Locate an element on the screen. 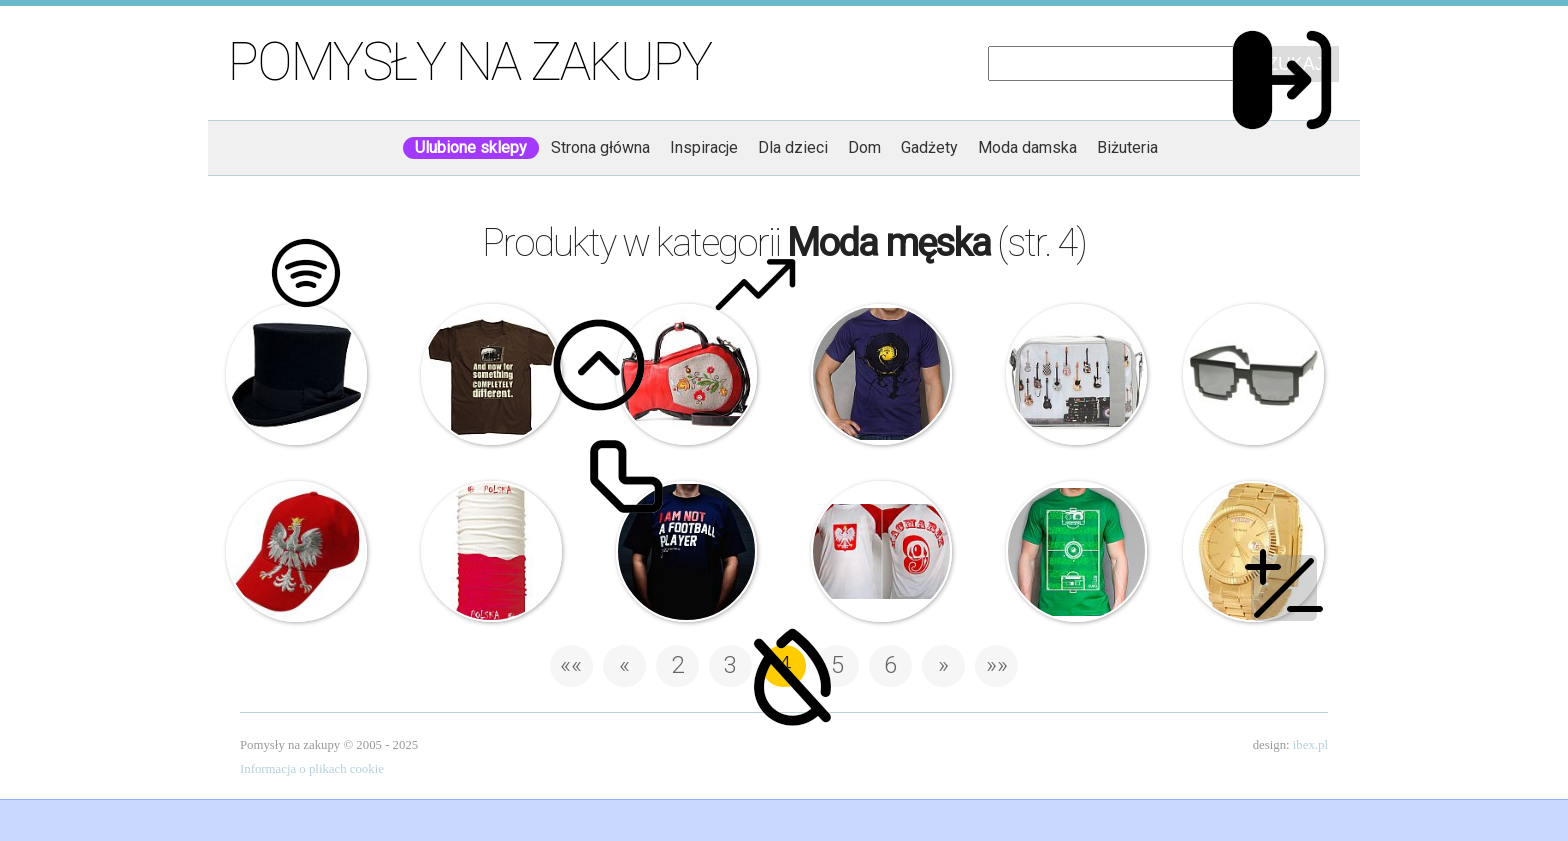 This screenshot has height=841, width=1568. disable water or liquid detection is located at coordinates (792, 680).